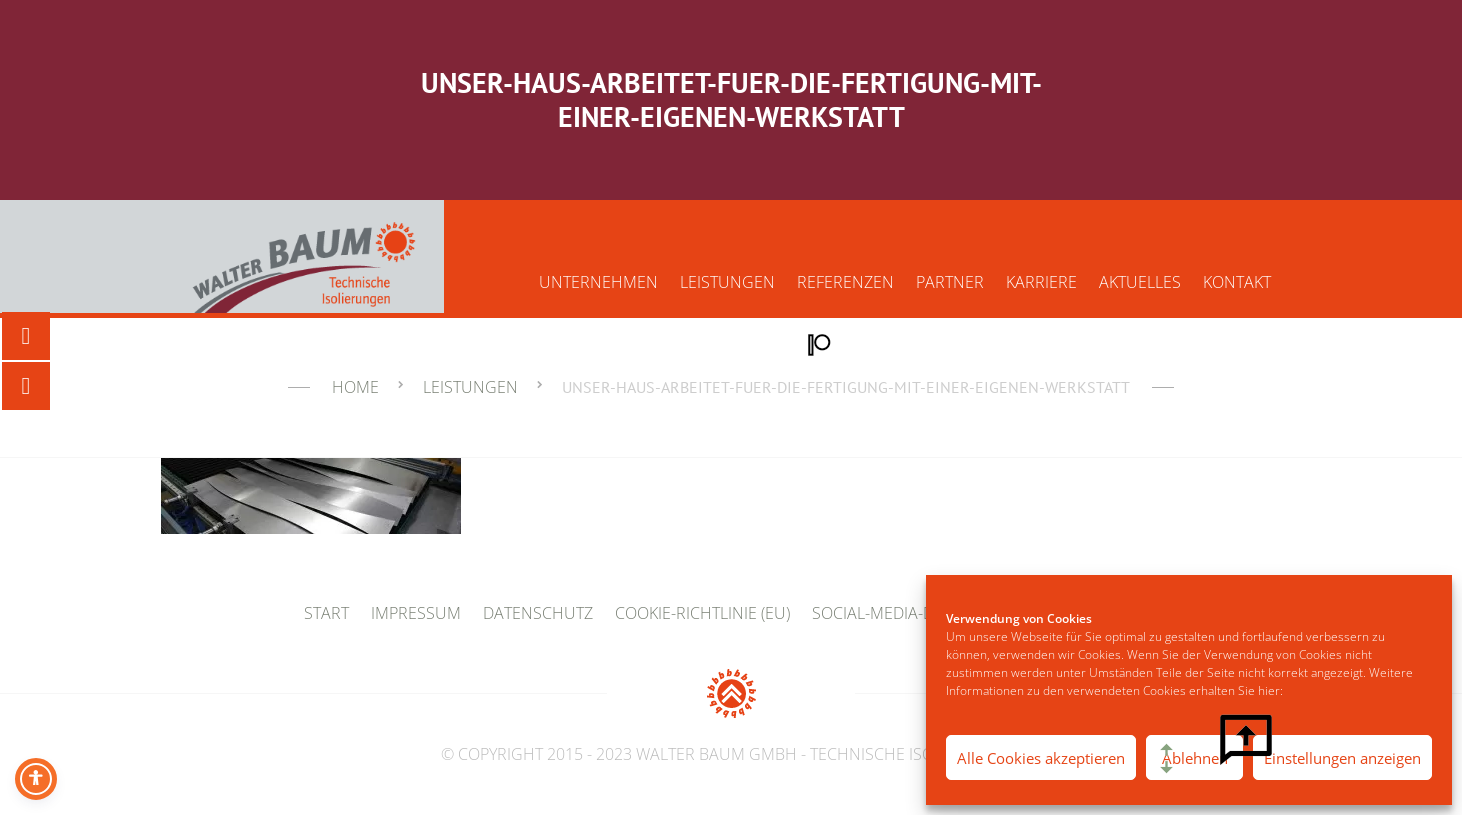 This screenshot has width=1462, height=815. I want to click on link to Patreon profile, so click(819, 345).